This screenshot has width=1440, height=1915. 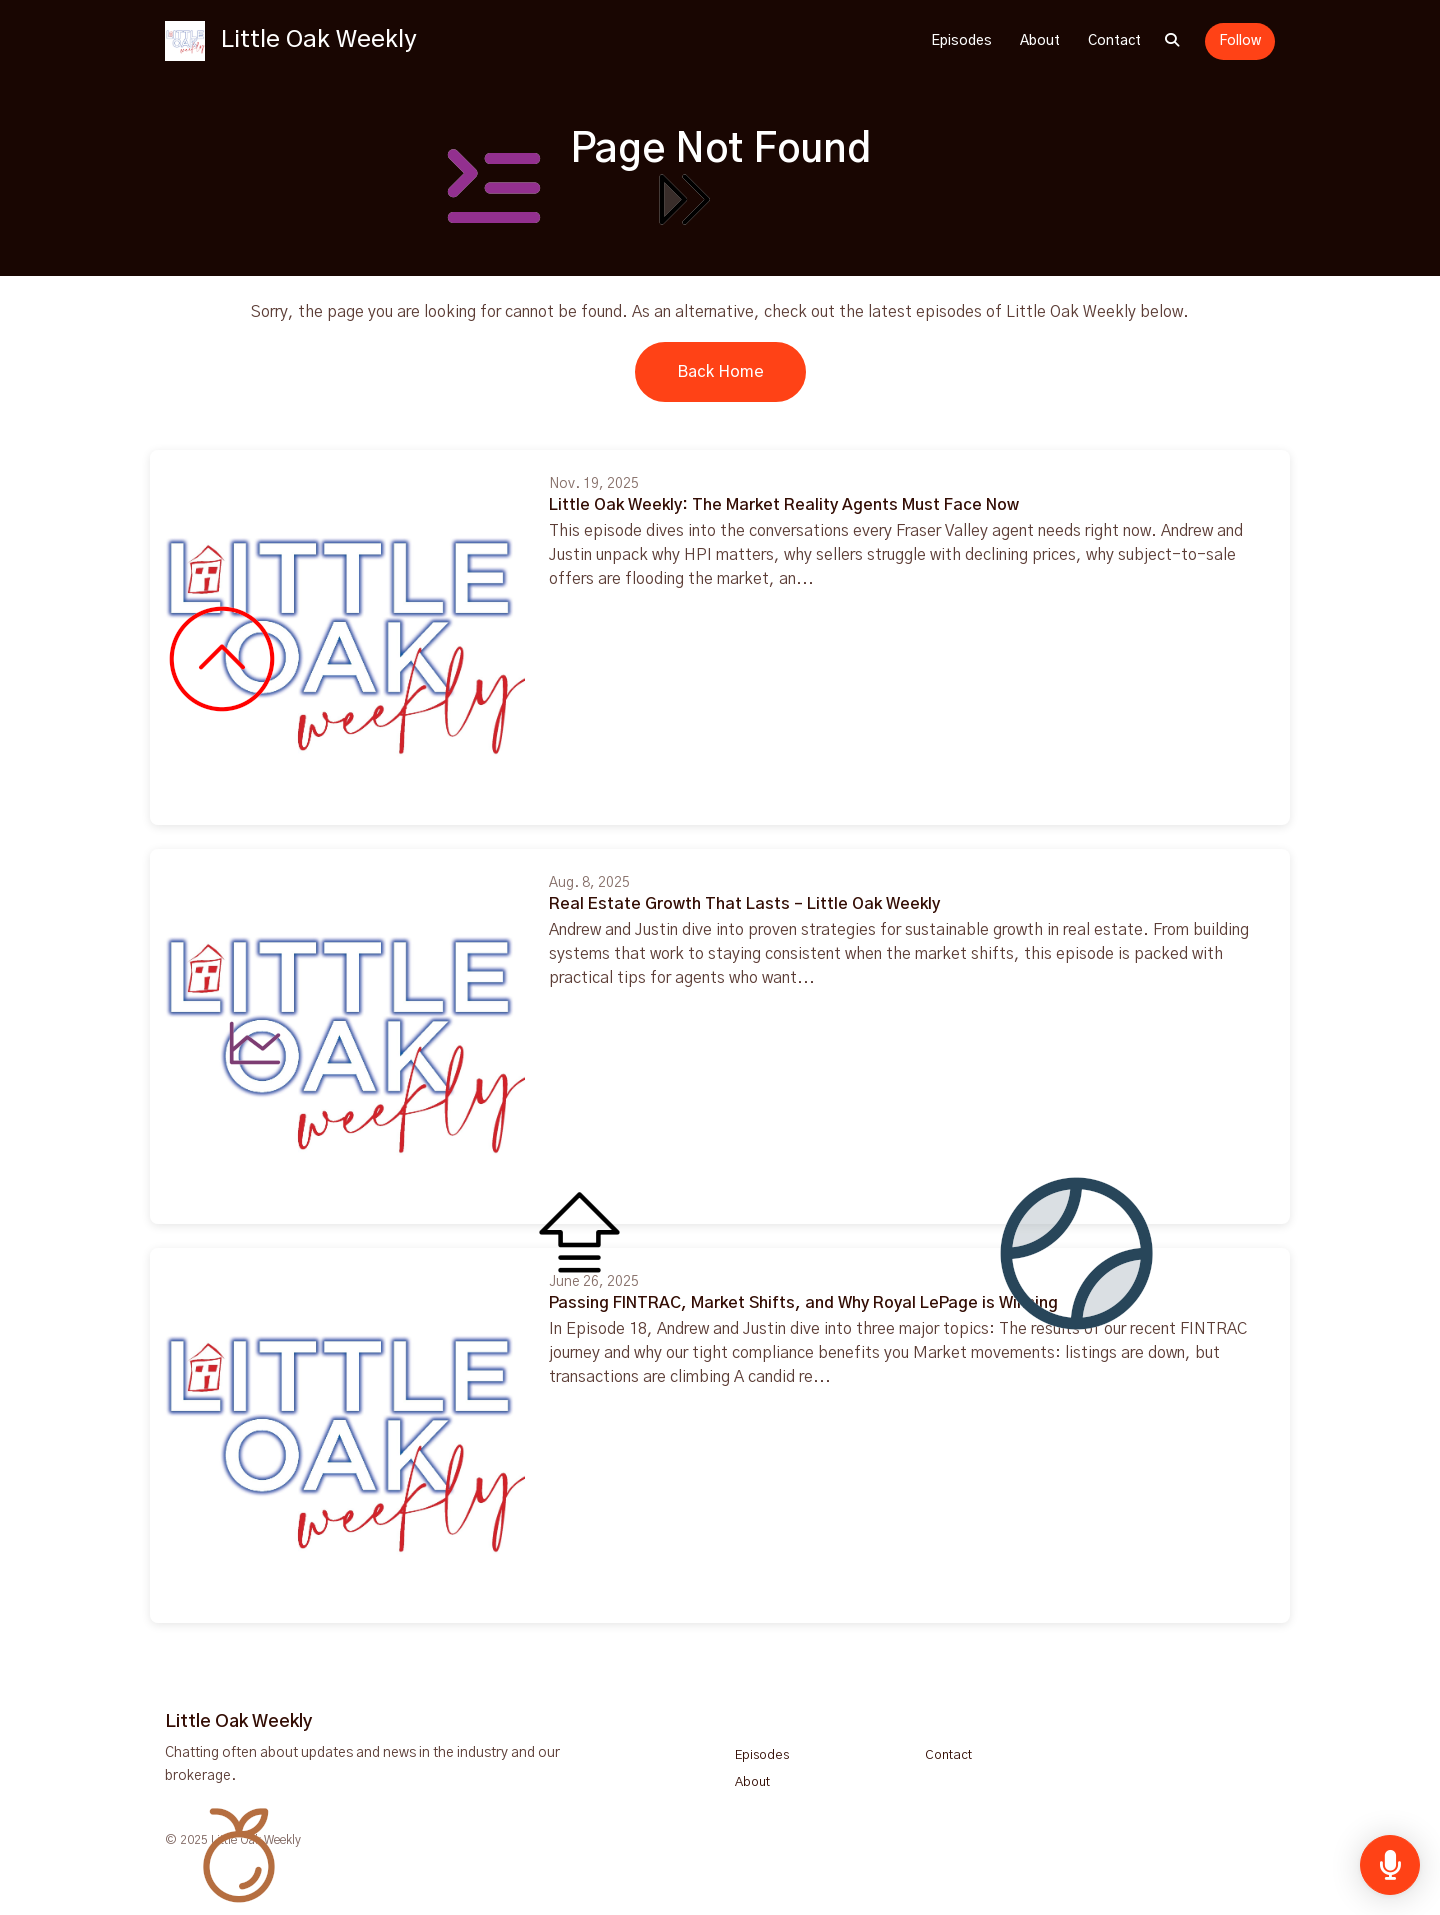 I want to click on increase text indentation, so click(x=494, y=188).